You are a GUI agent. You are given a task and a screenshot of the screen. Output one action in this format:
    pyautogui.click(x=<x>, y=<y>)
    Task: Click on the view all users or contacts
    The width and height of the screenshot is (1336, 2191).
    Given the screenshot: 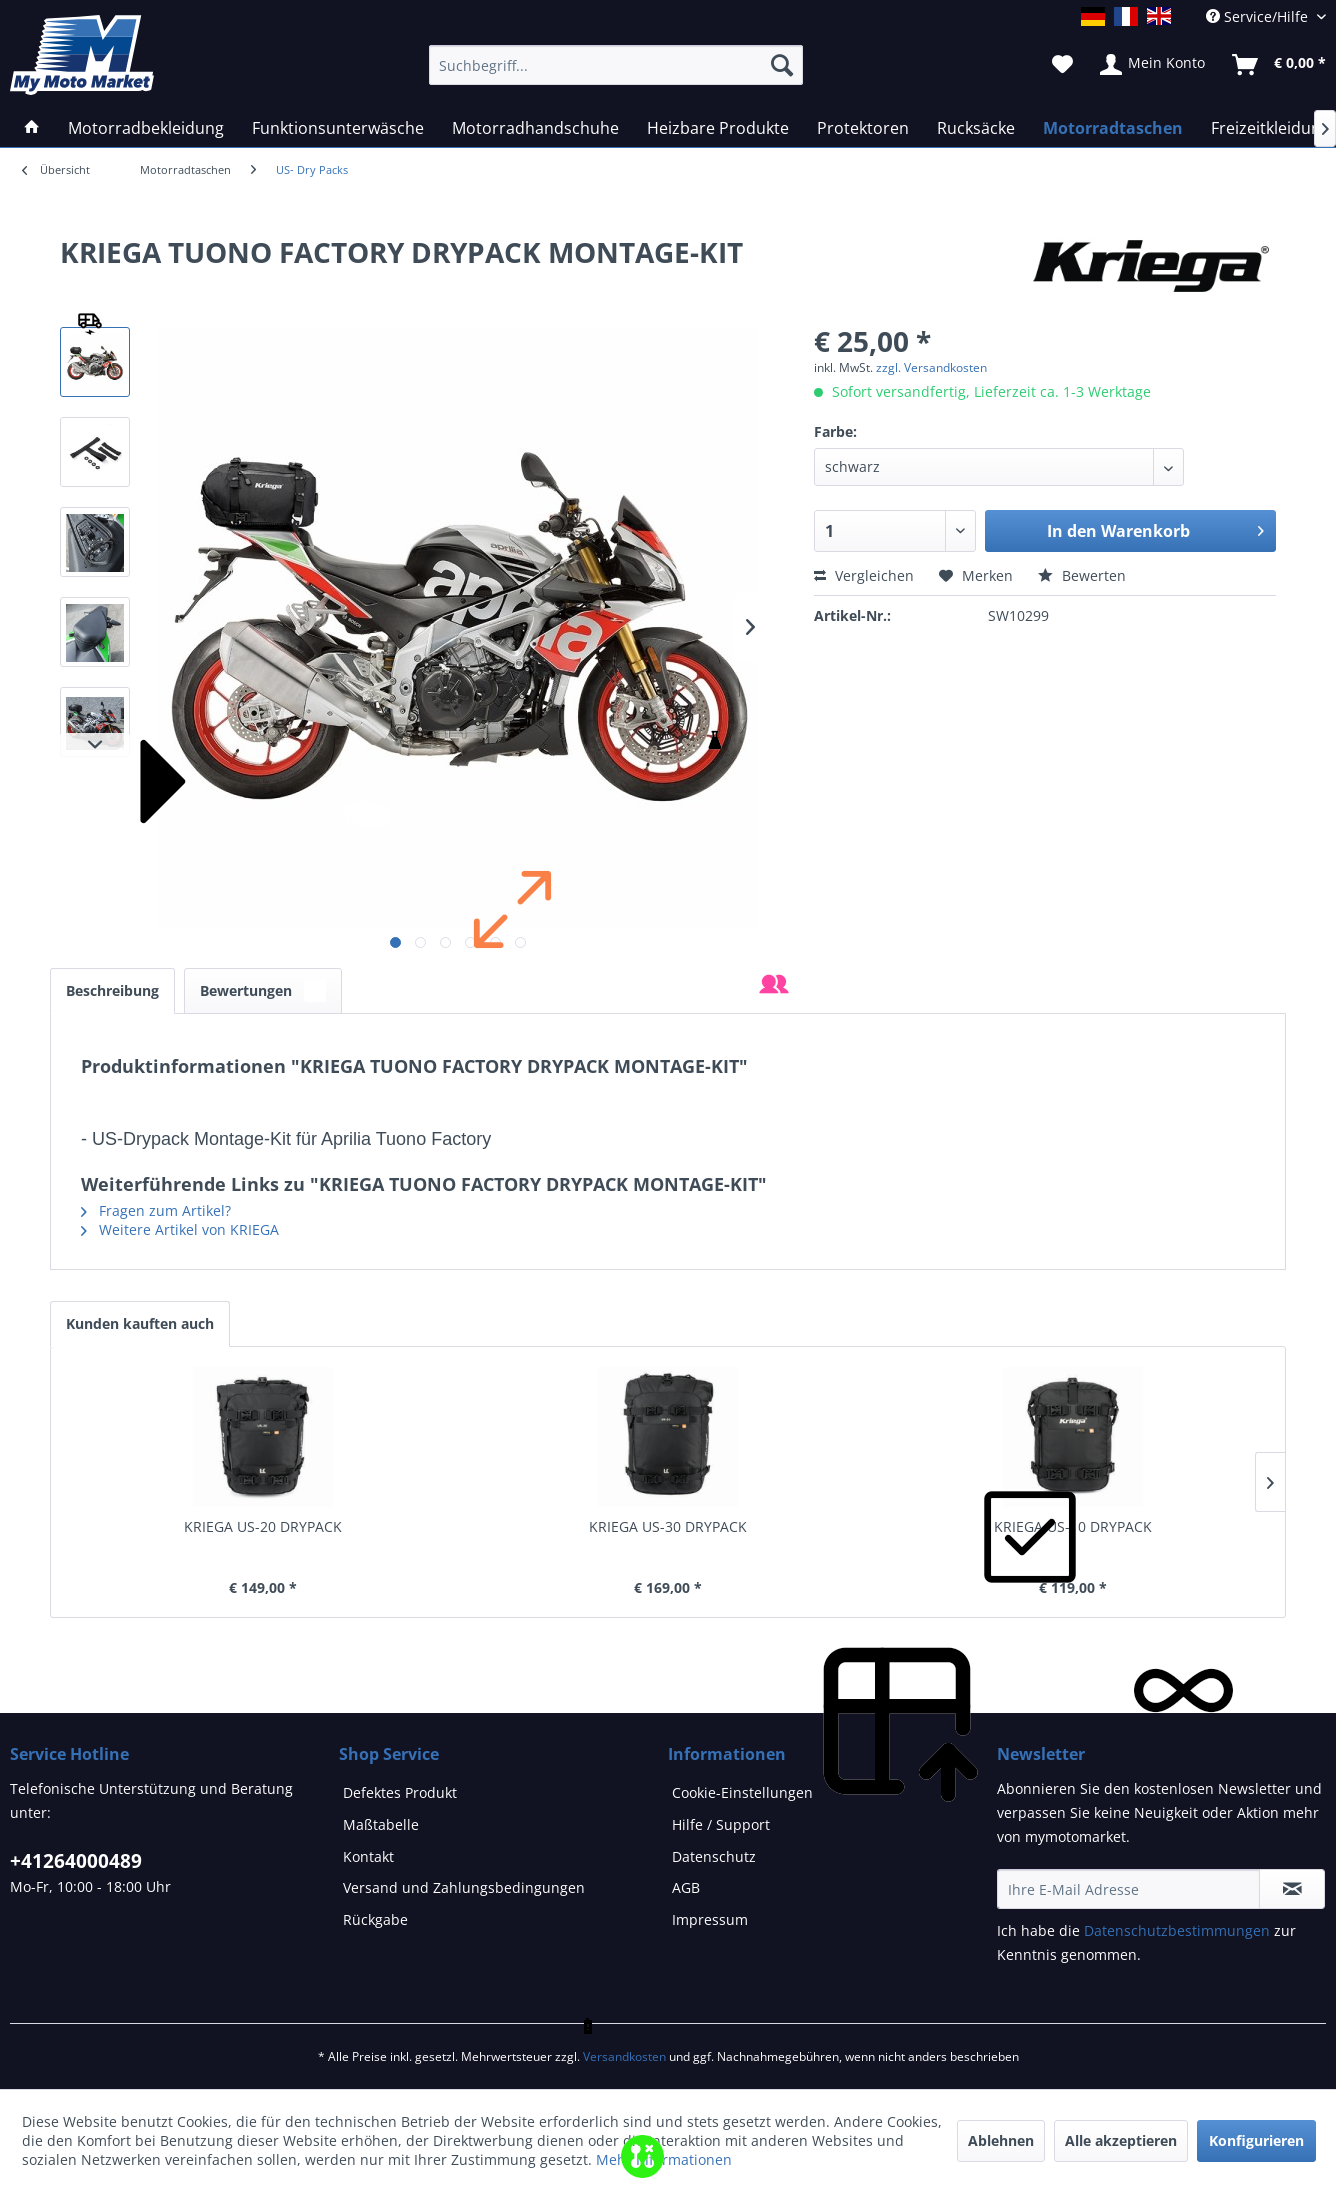 What is the action you would take?
    pyautogui.click(x=774, y=984)
    